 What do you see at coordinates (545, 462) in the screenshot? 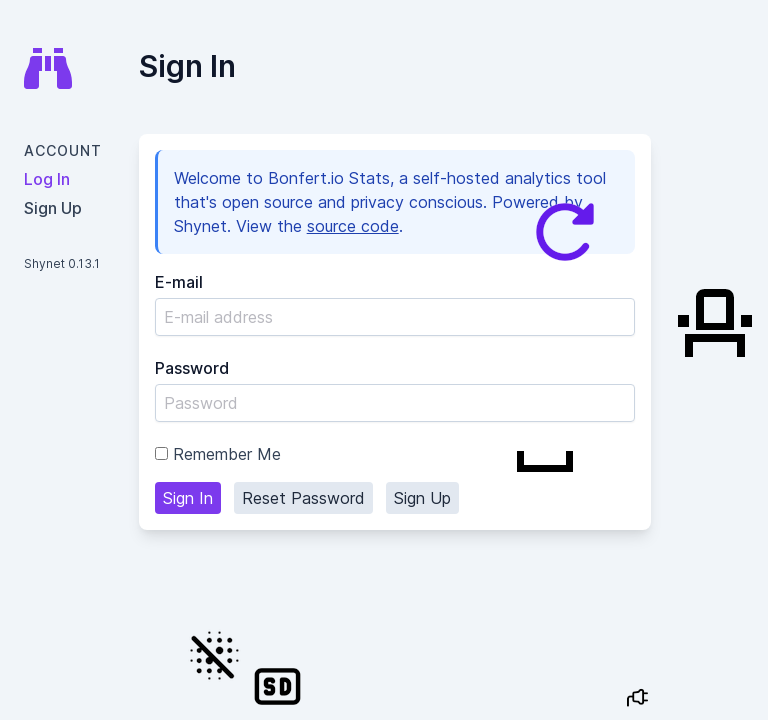
I see `insert a space character` at bounding box center [545, 462].